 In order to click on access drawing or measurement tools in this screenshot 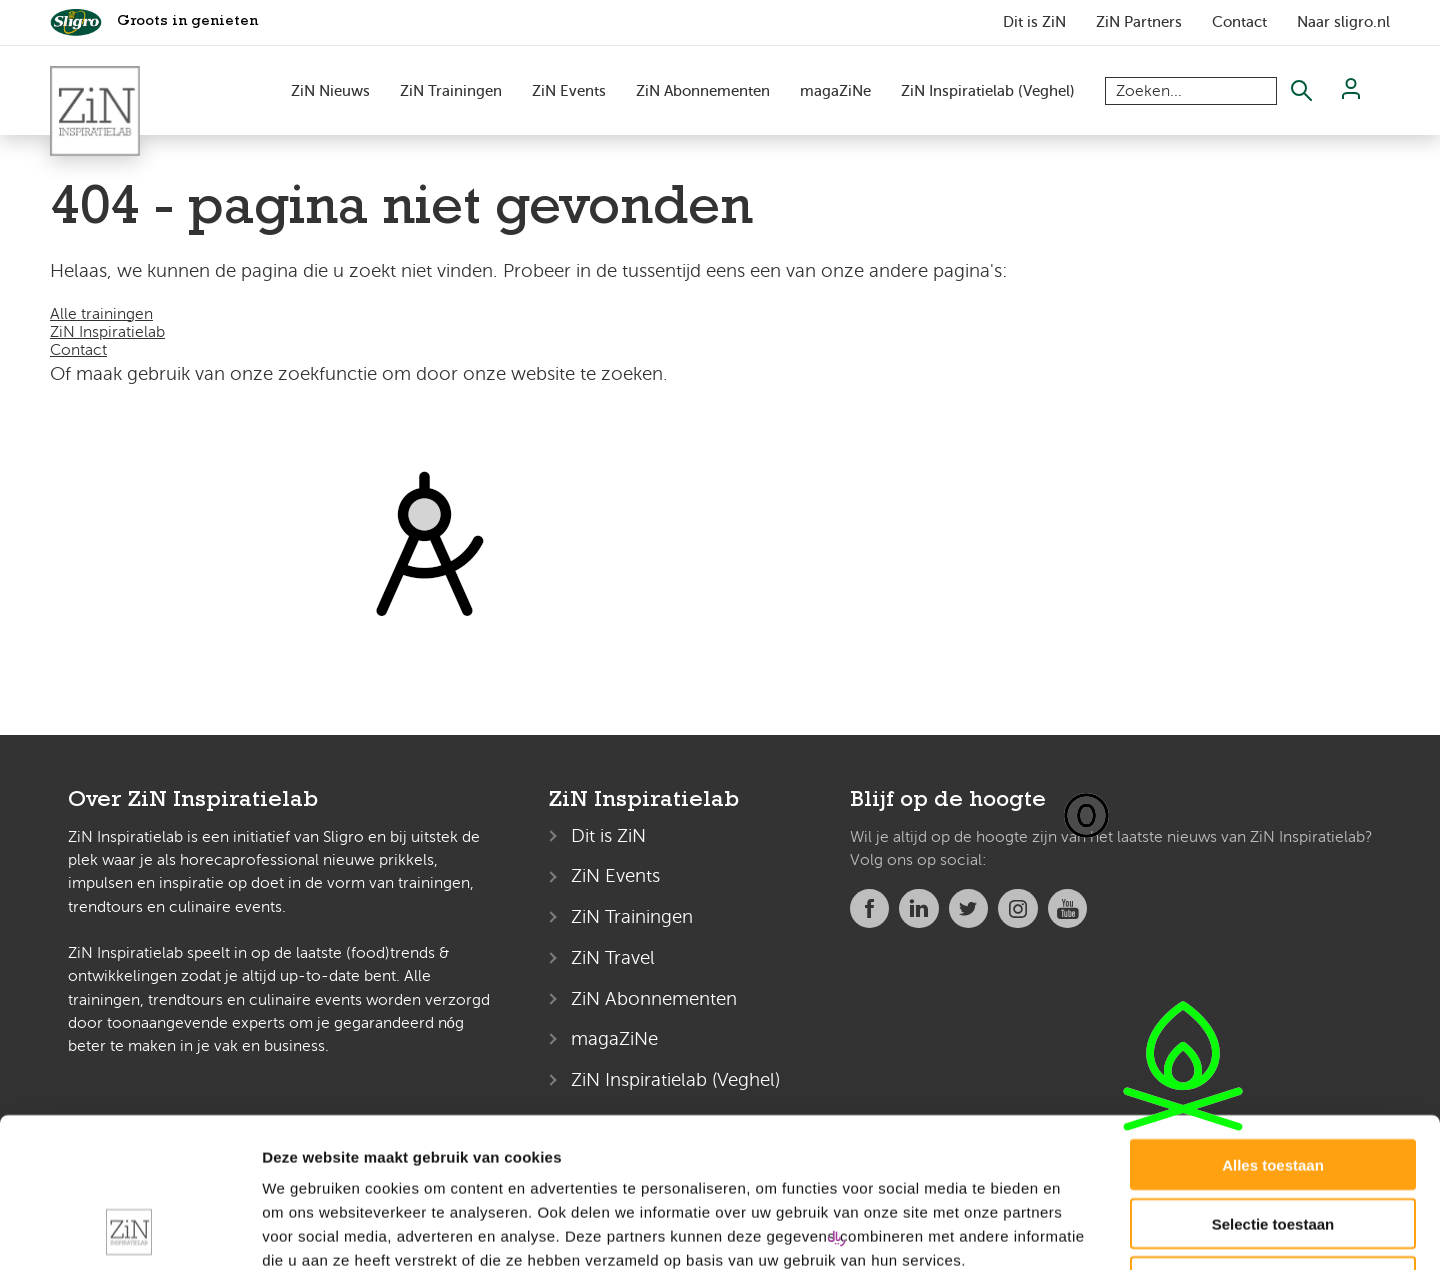, I will do `click(424, 546)`.